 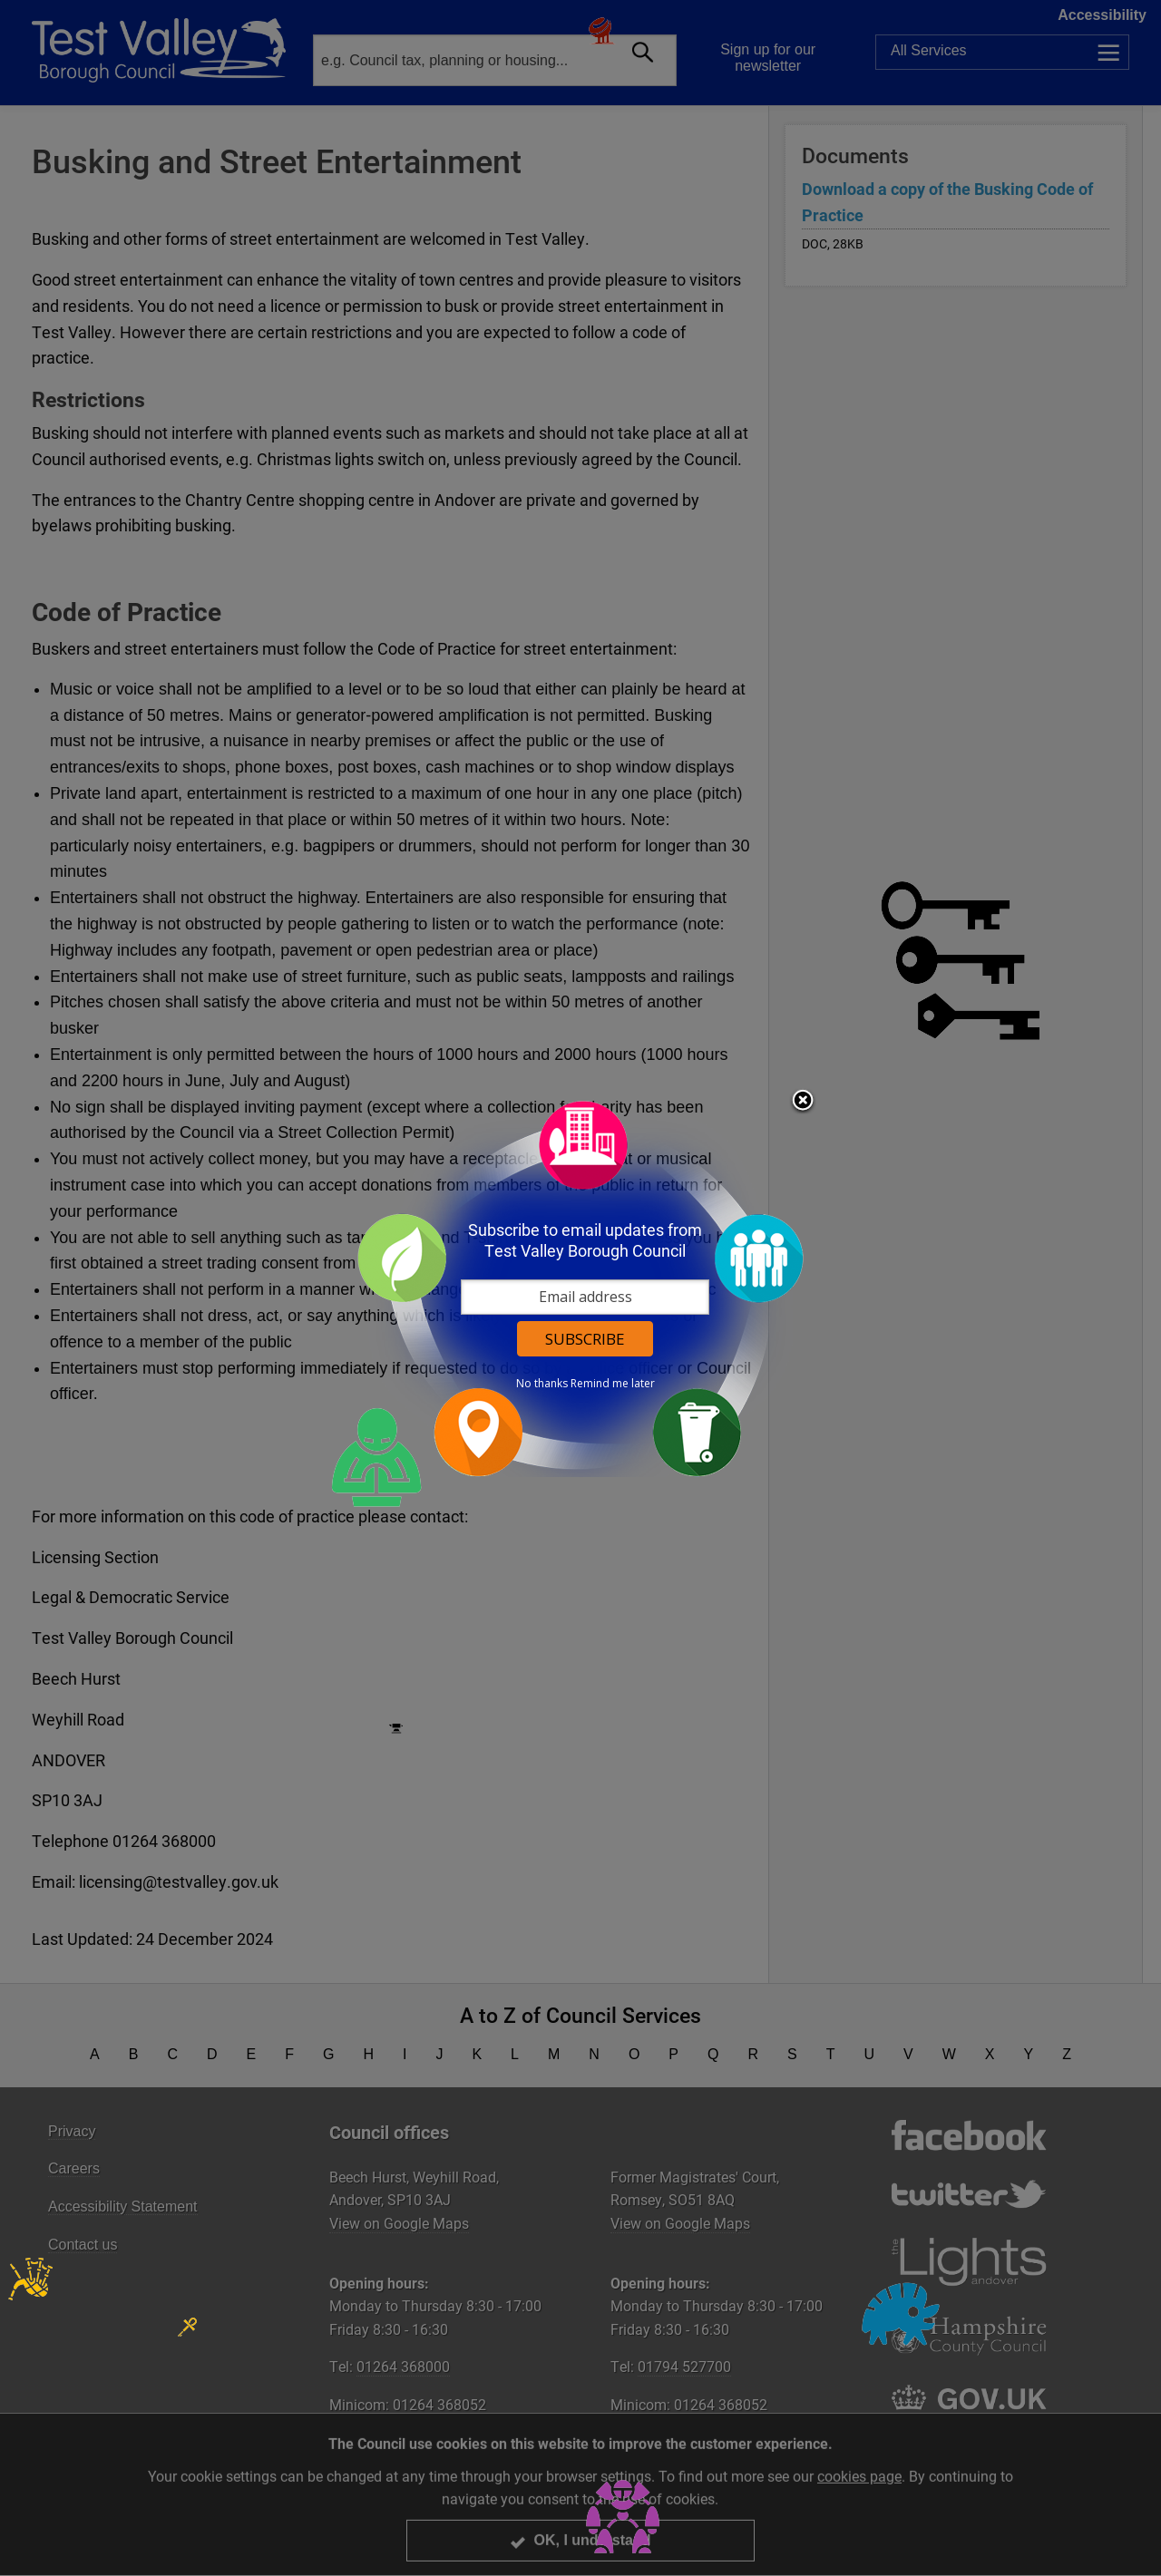 What do you see at coordinates (602, 31) in the screenshot?
I see `satellite dish or radar antenna icon` at bounding box center [602, 31].